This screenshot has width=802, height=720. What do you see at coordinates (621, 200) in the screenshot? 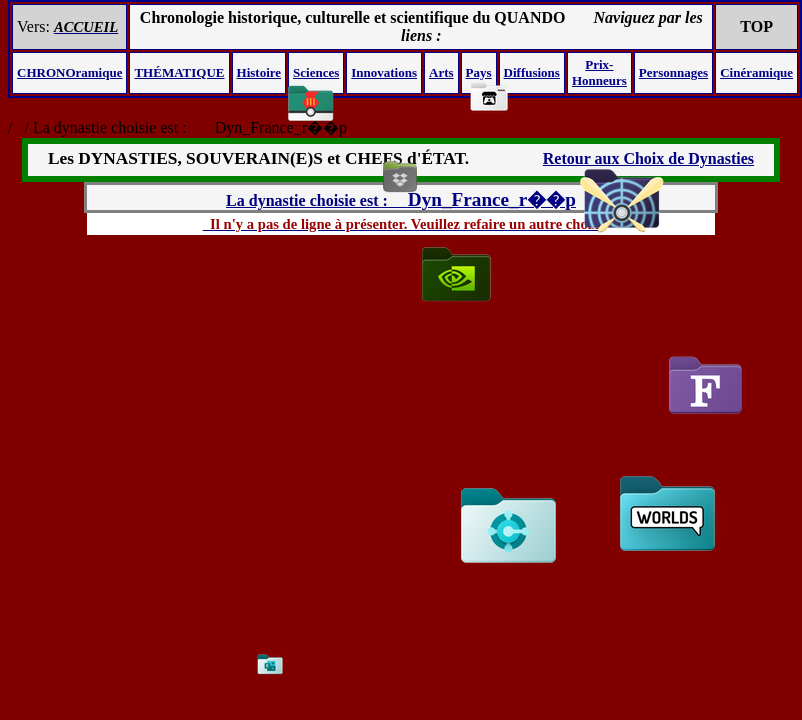
I see `open folder containing pokémon beast ball assets` at bounding box center [621, 200].